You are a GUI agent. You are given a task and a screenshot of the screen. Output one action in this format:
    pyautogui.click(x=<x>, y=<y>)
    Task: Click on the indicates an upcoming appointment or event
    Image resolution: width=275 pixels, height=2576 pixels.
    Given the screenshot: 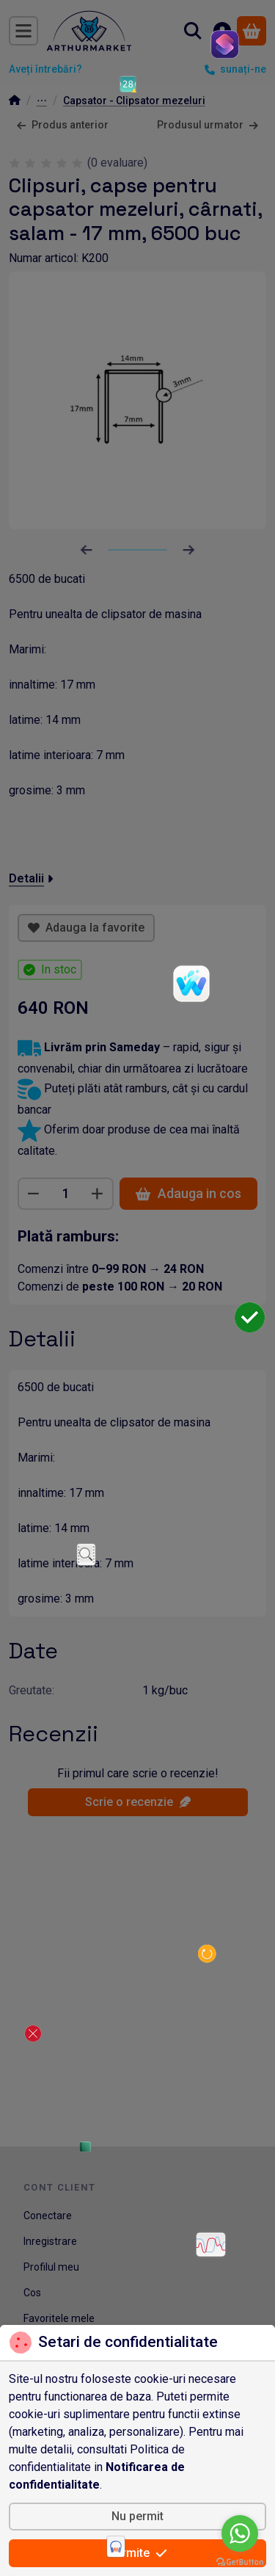 What is the action you would take?
    pyautogui.click(x=128, y=84)
    